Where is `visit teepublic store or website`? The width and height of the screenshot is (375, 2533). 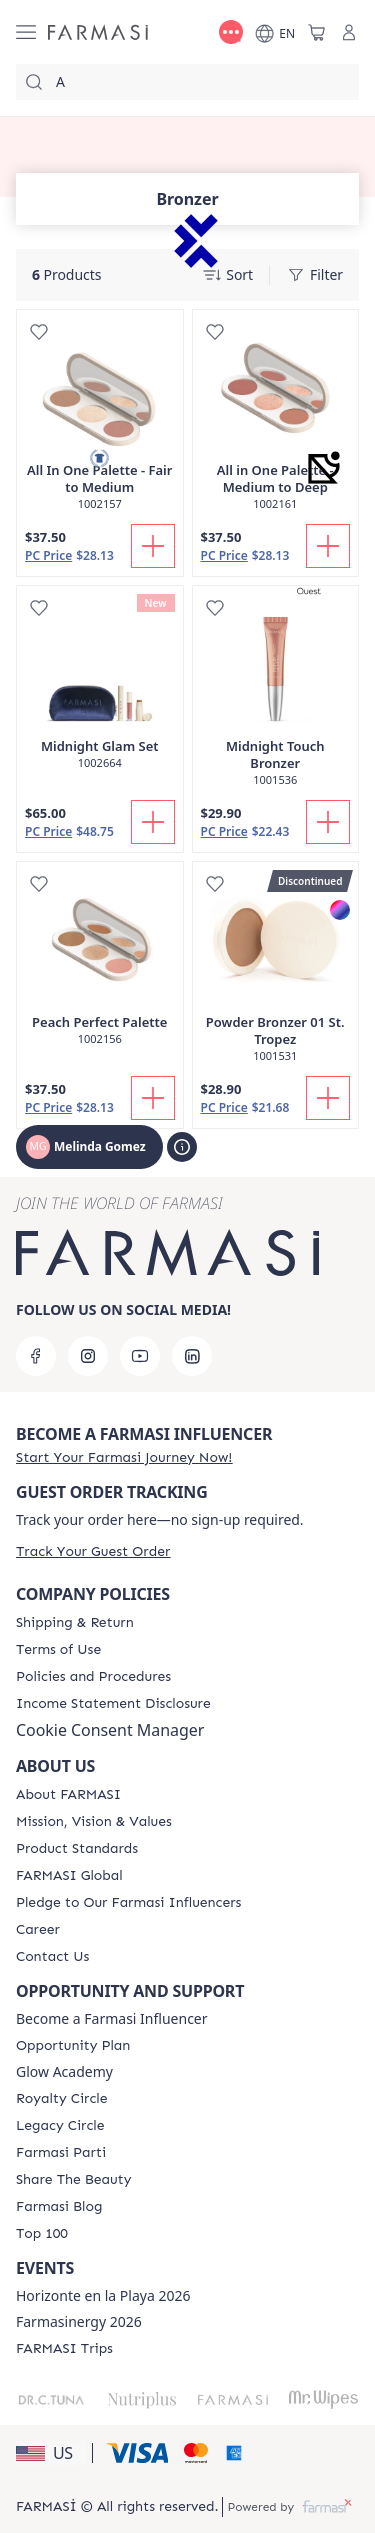 visit teepublic store or website is located at coordinates (99, 458).